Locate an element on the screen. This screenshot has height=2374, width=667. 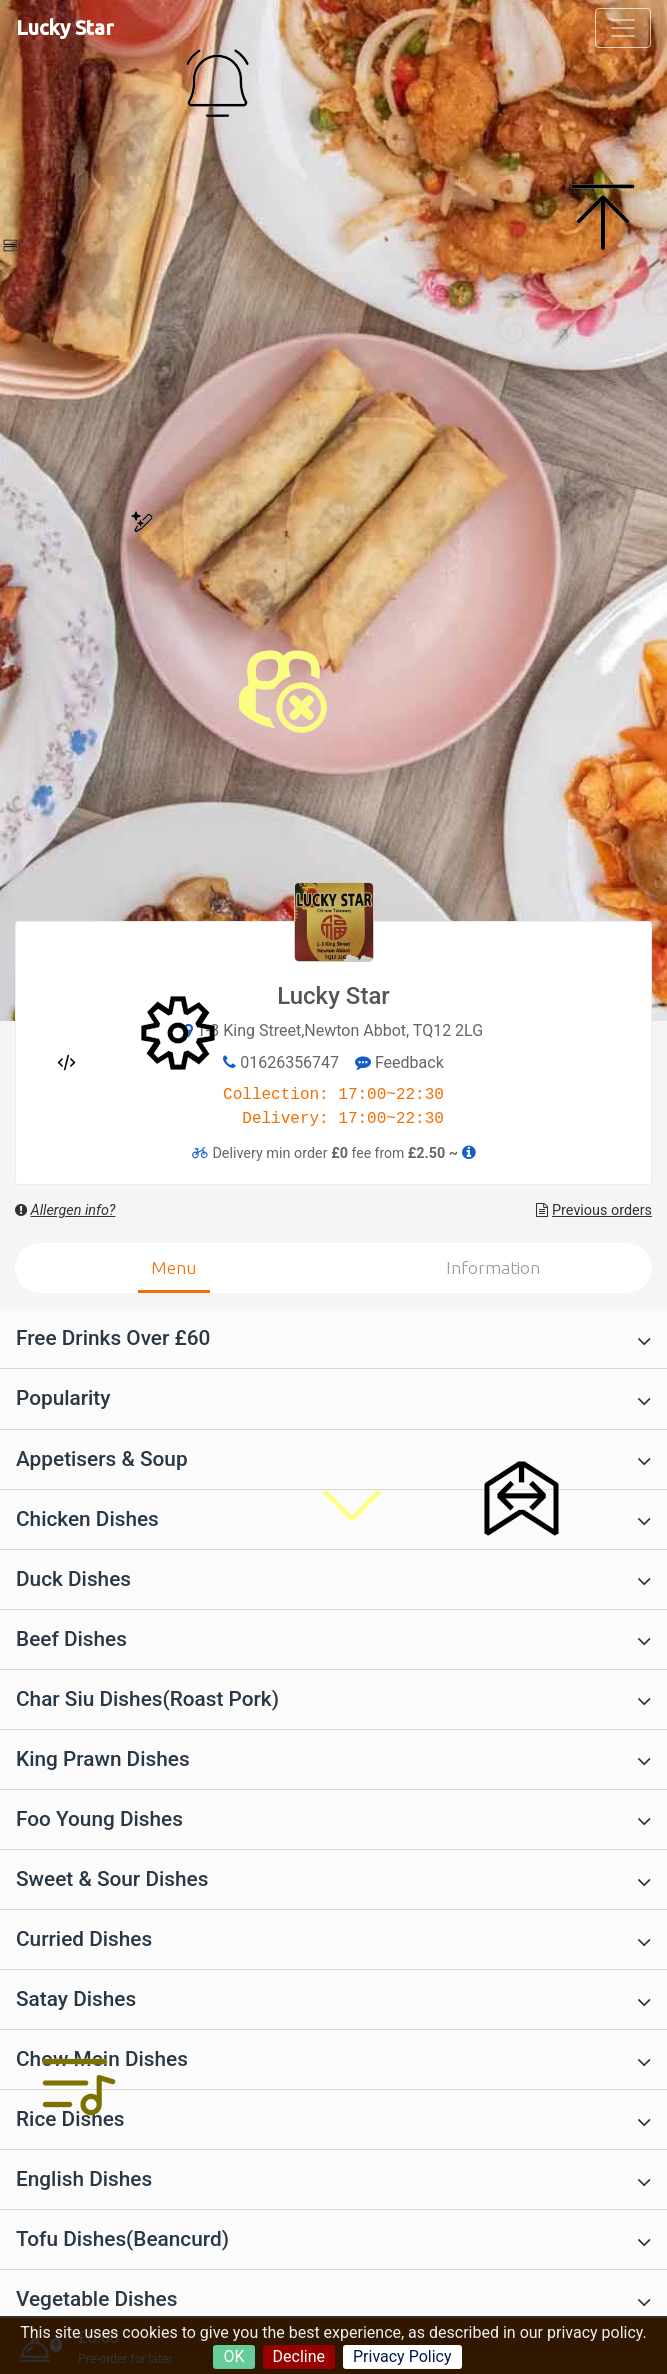
view or edit source code is located at coordinates (66, 1062).